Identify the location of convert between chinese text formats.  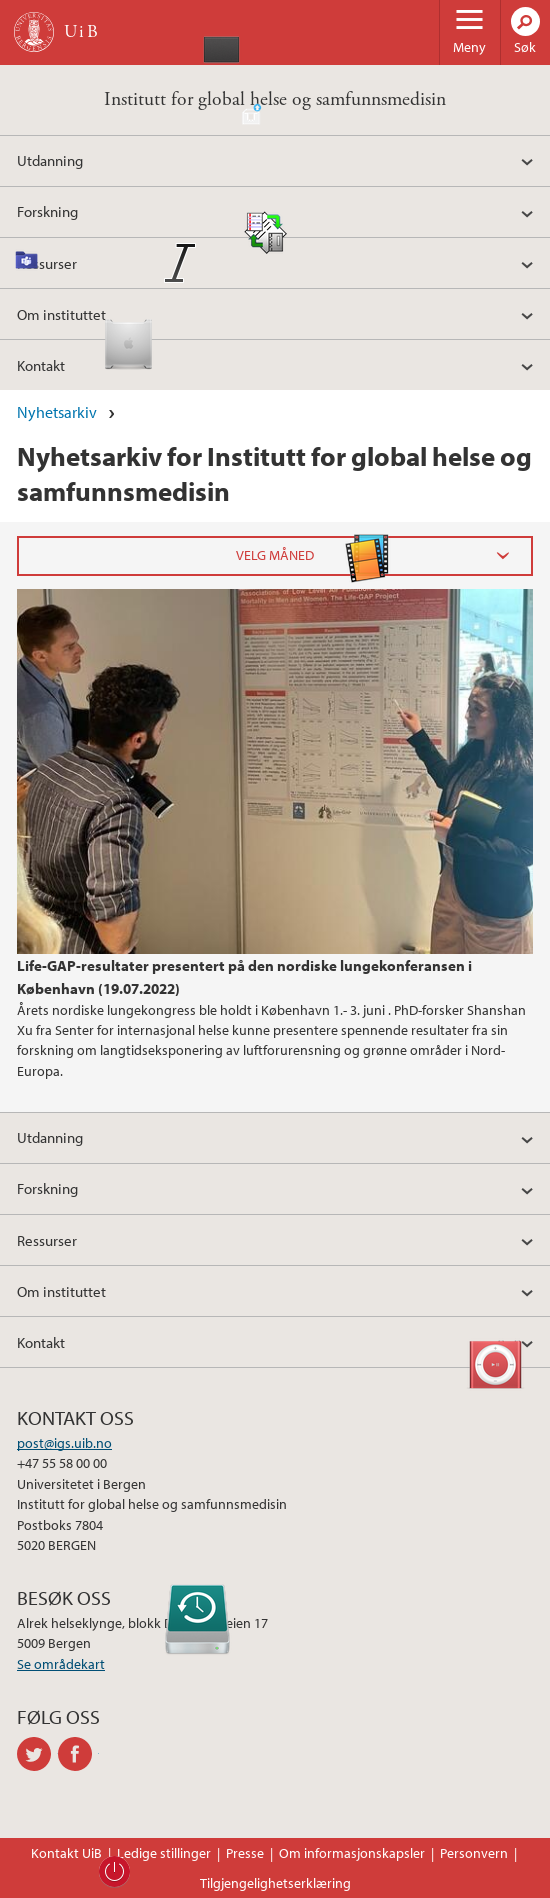
(265, 232).